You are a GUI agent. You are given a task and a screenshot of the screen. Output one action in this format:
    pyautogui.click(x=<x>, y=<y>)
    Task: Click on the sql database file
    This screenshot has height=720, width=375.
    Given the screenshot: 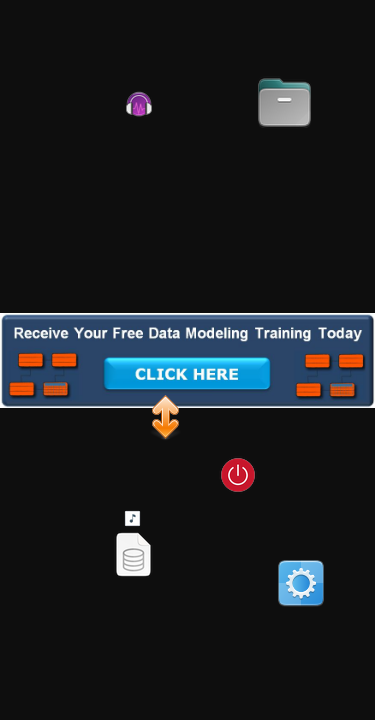 What is the action you would take?
    pyautogui.click(x=133, y=554)
    